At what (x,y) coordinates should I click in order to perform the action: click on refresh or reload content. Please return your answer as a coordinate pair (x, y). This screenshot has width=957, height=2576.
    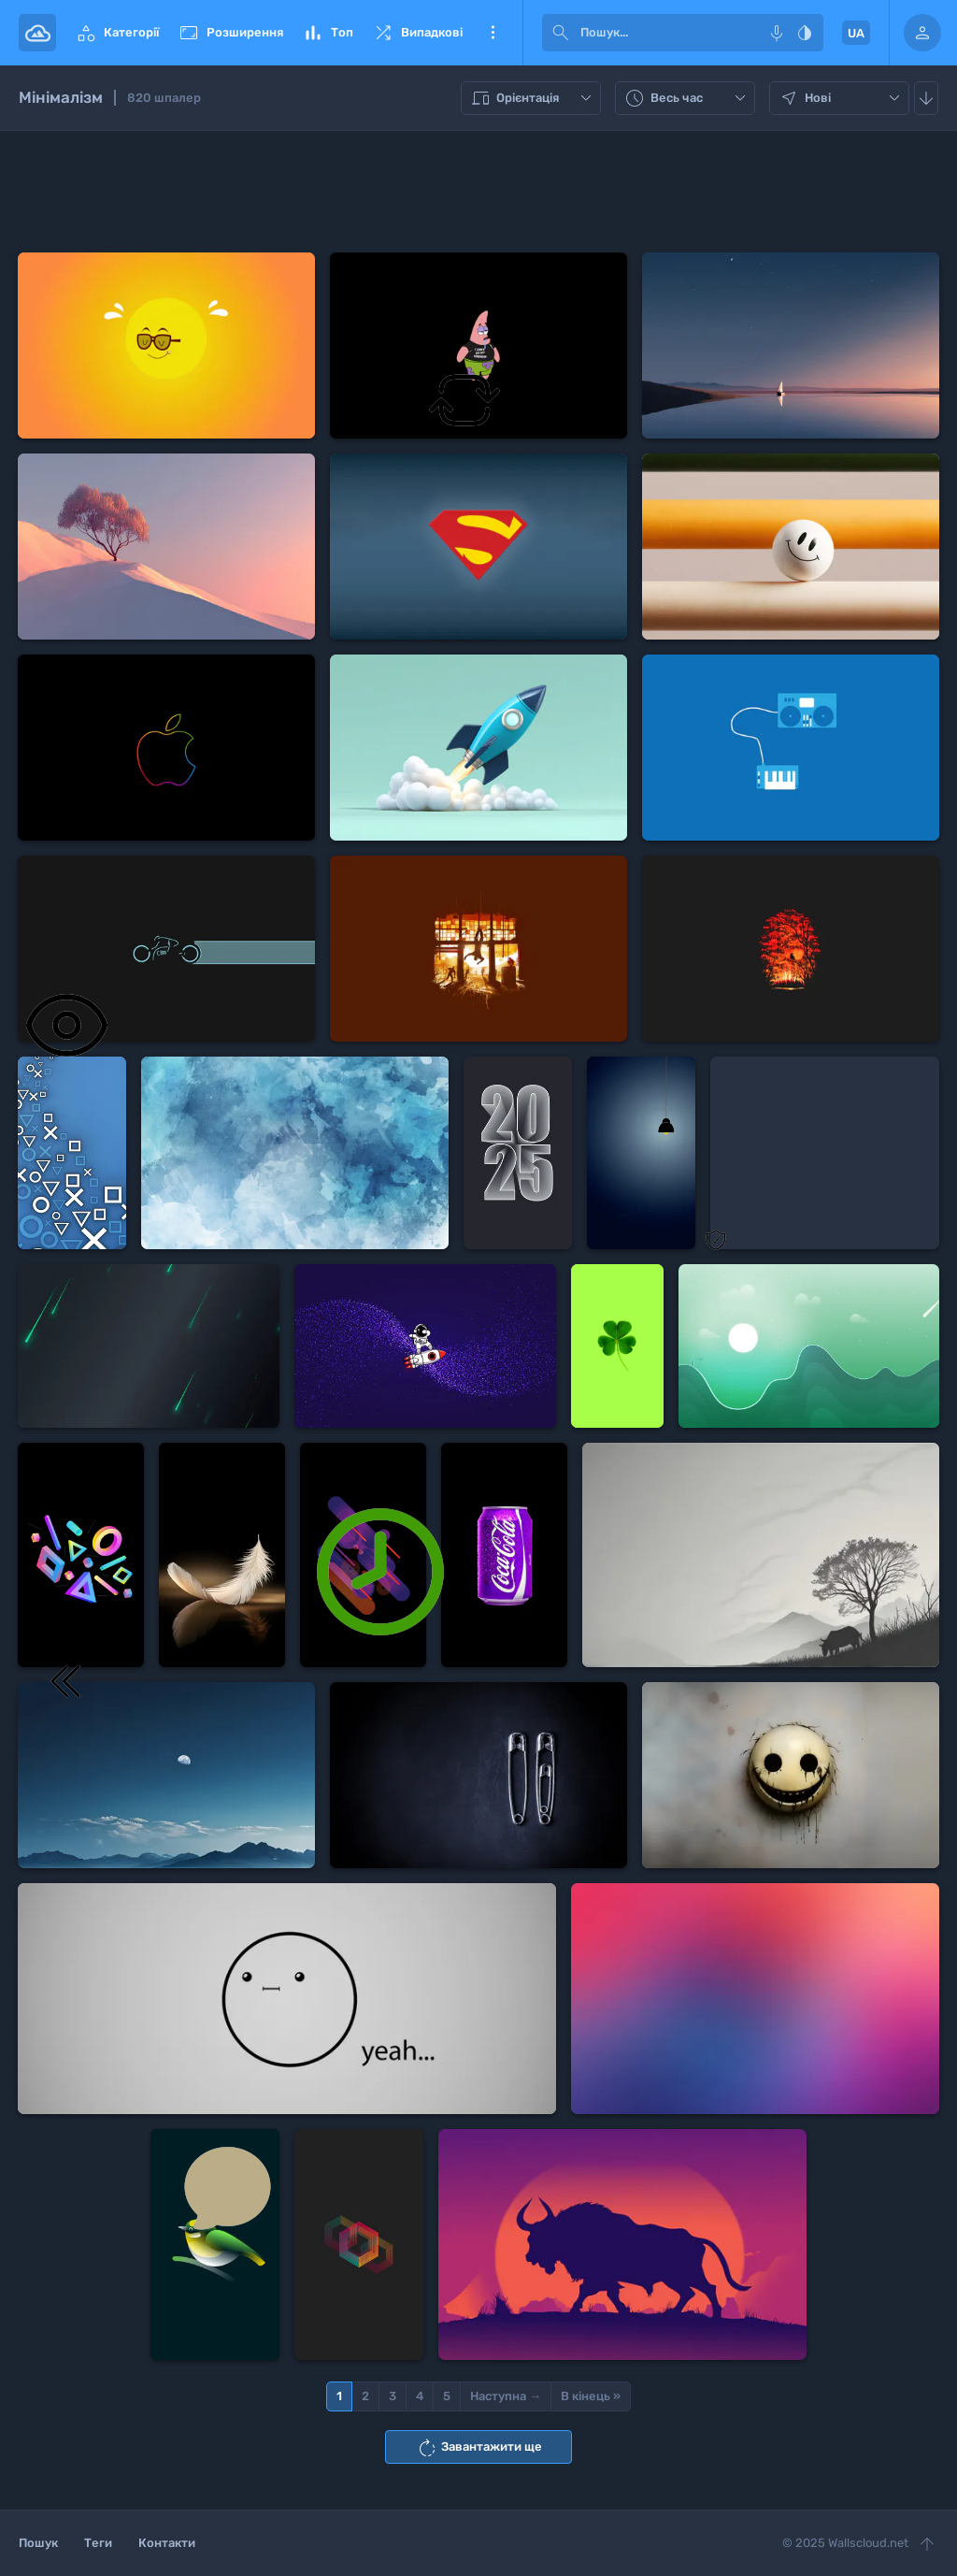
    Looking at the image, I should click on (464, 400).